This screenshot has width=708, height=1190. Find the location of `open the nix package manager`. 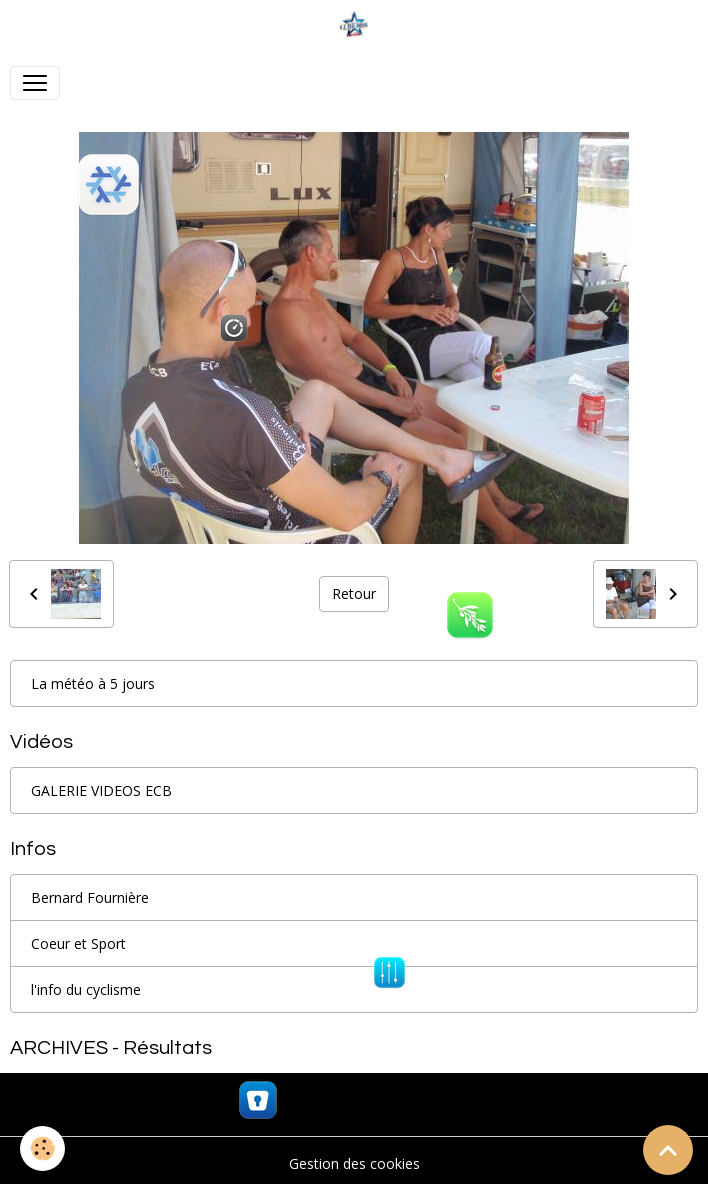

open the nix package manager is located at coordinates (108, 184).